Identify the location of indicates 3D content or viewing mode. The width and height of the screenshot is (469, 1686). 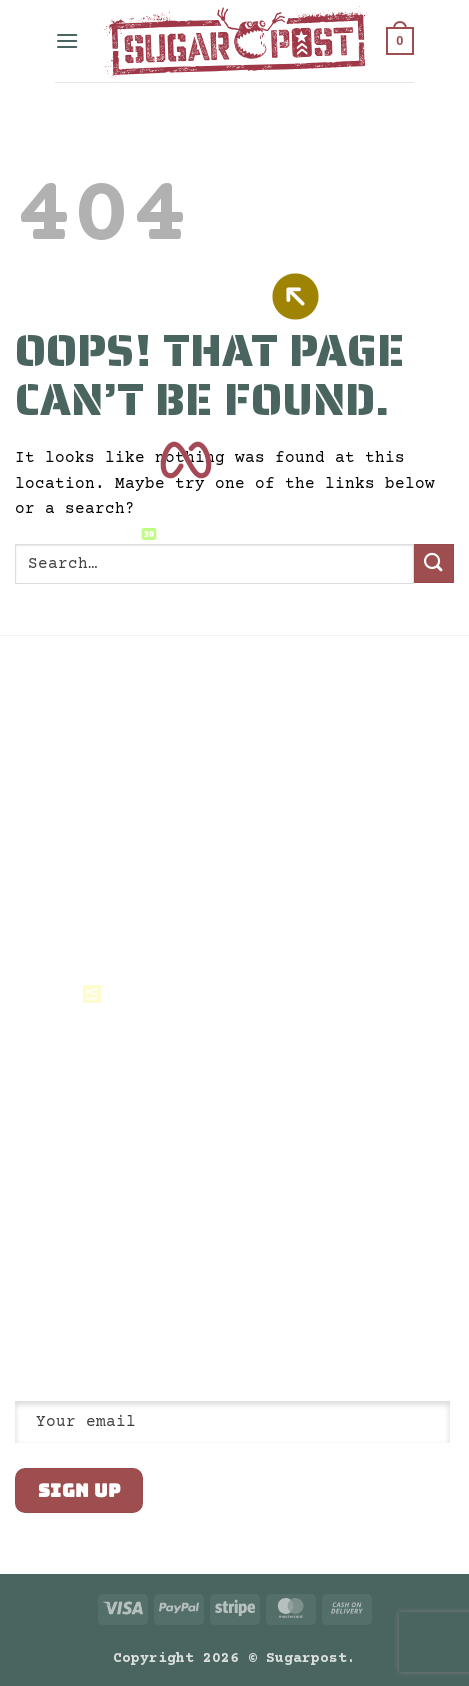
(149, 534).